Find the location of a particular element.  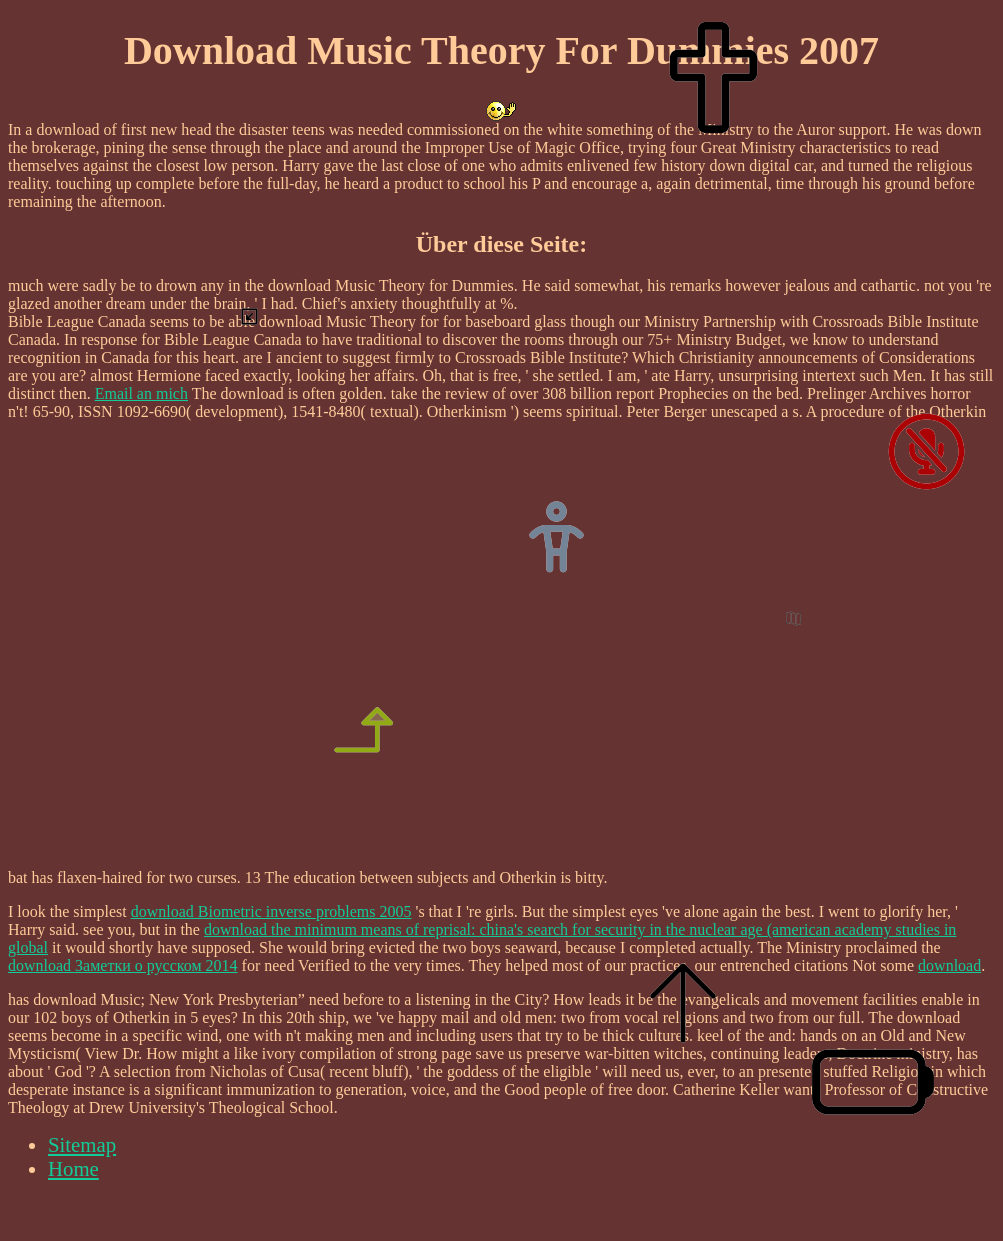

navigate to bottom-left corner is located at coordinates (249, 316).